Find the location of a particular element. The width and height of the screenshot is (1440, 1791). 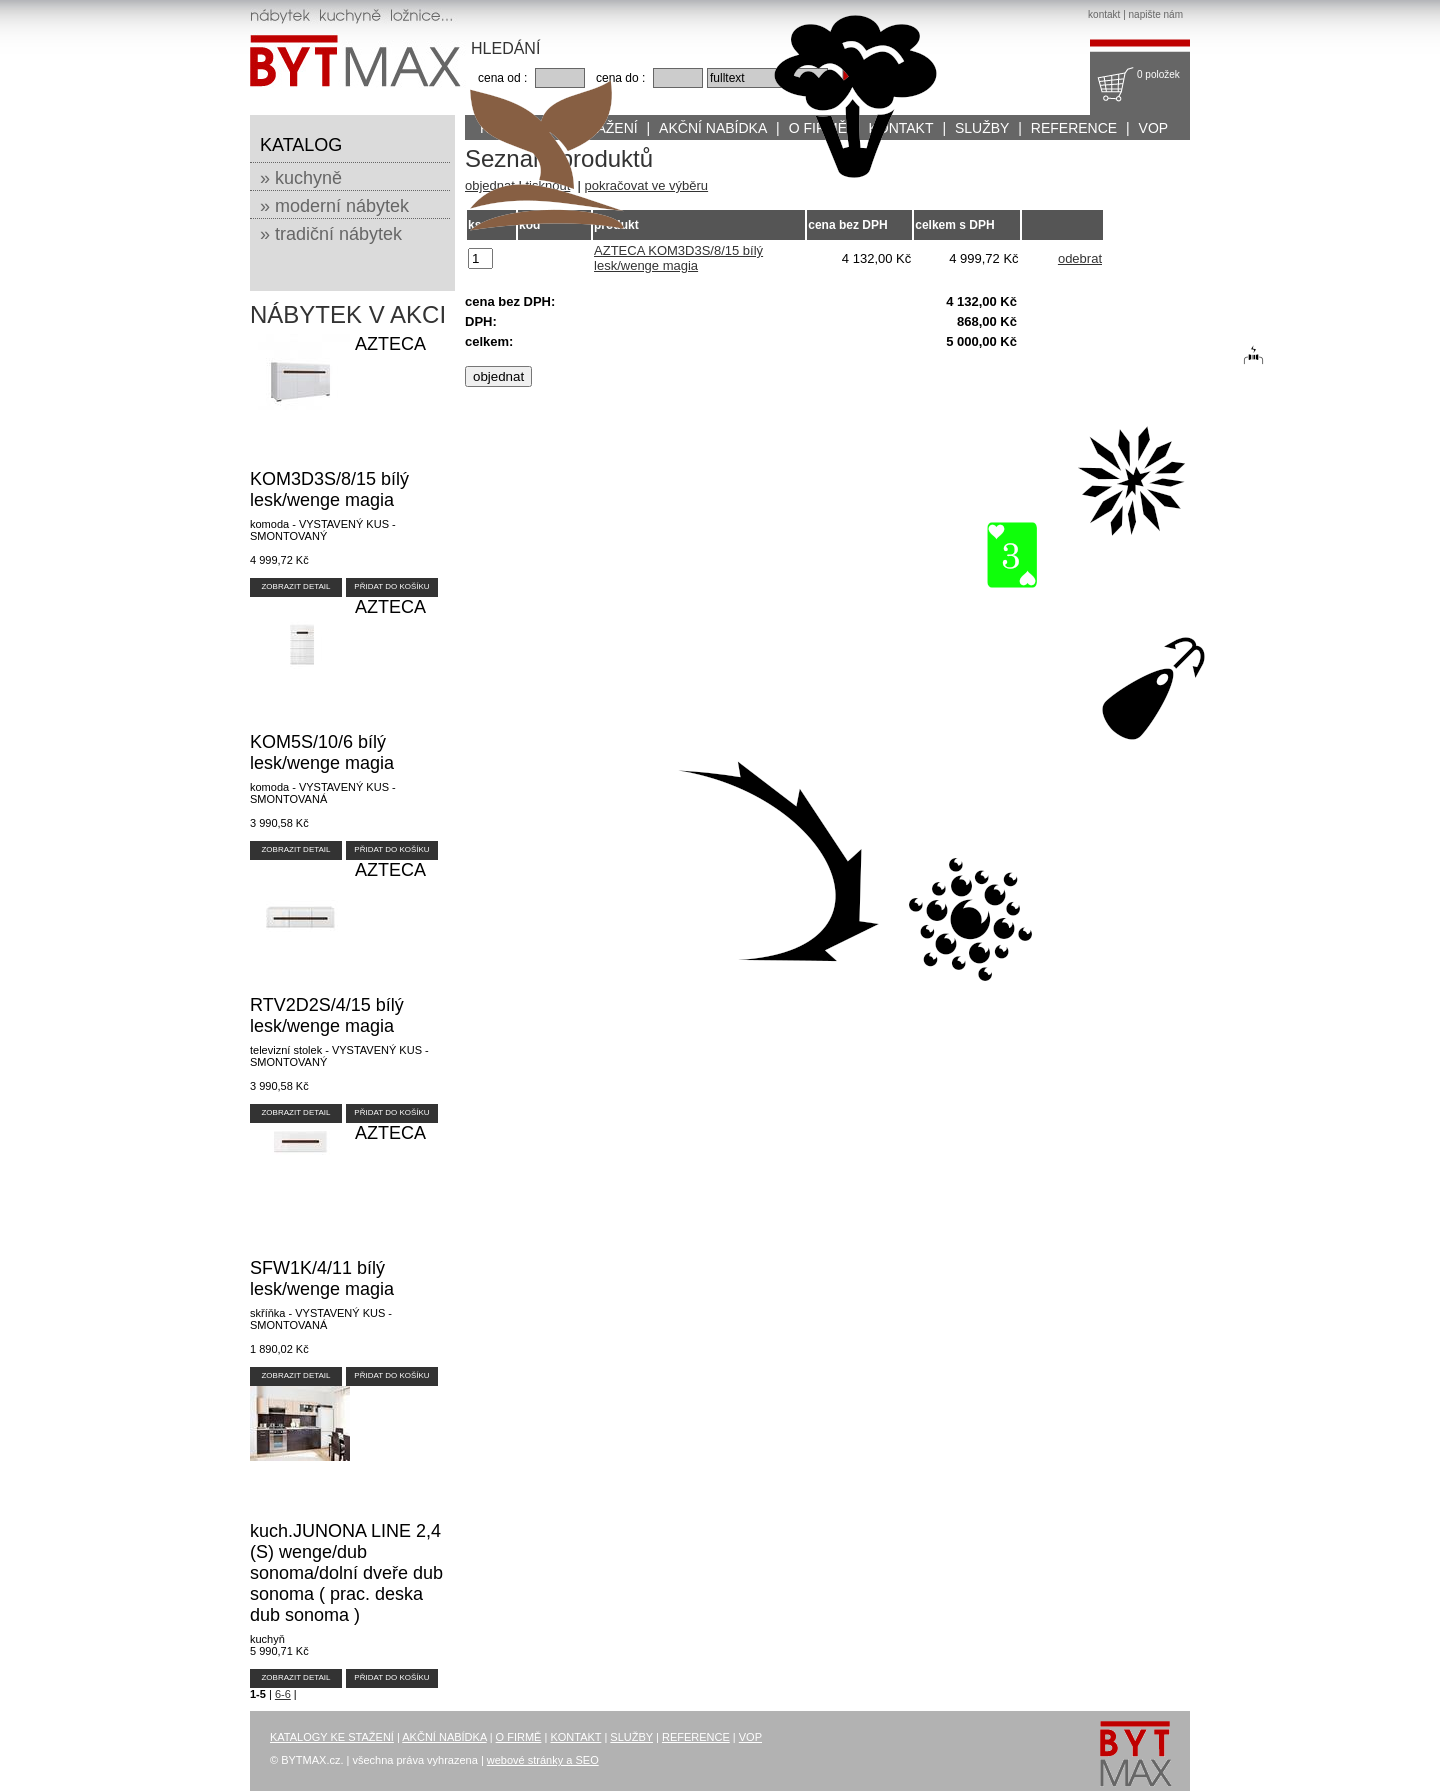

indicates electrical resistance or interrupted current flow is located at coordinates (1253, 354).